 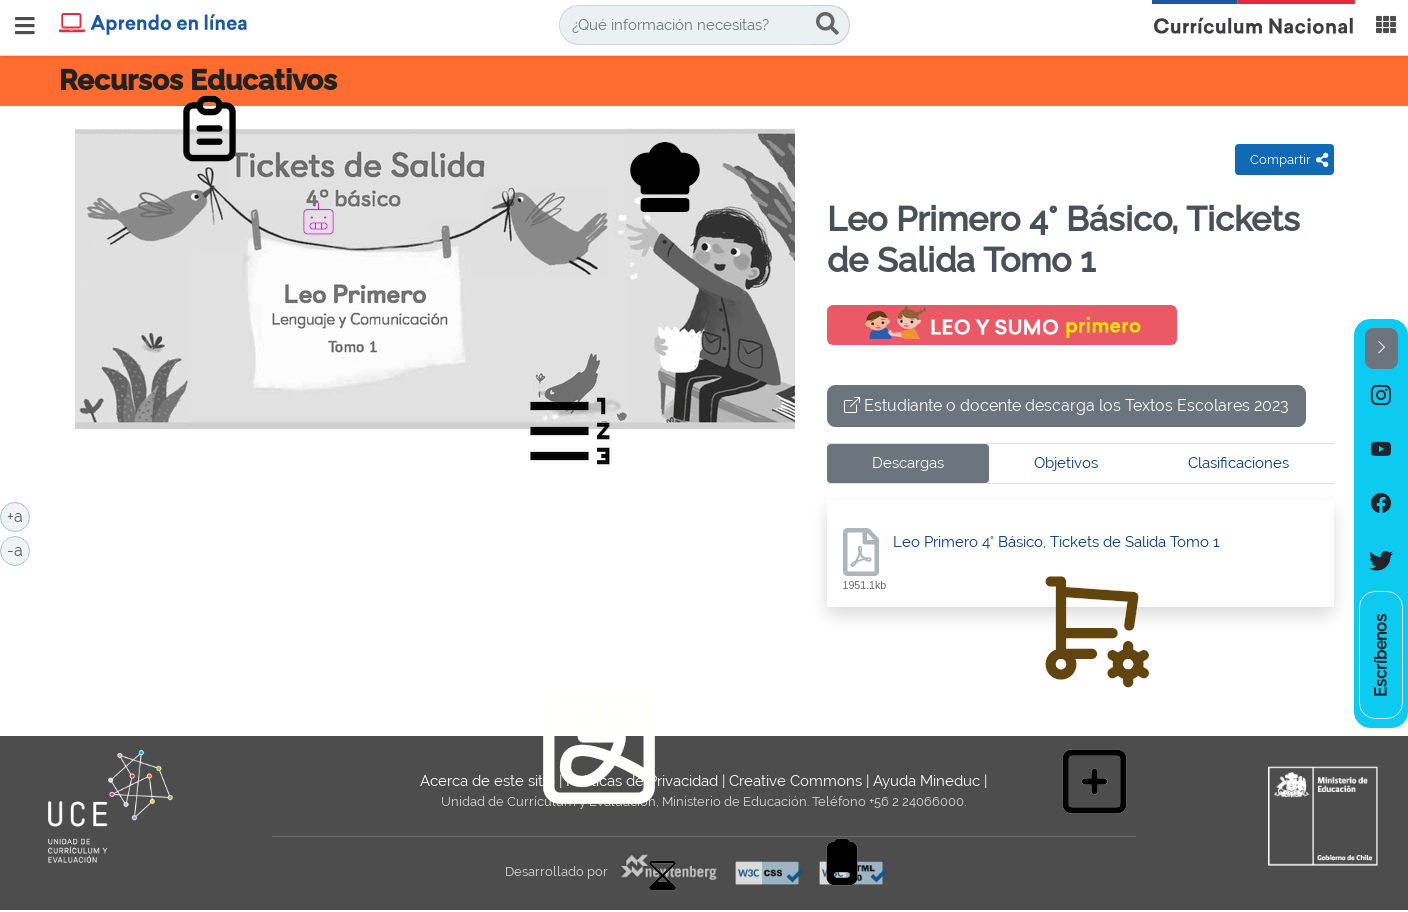 I want to click on pay with alipay, so click(x=599, y=748).